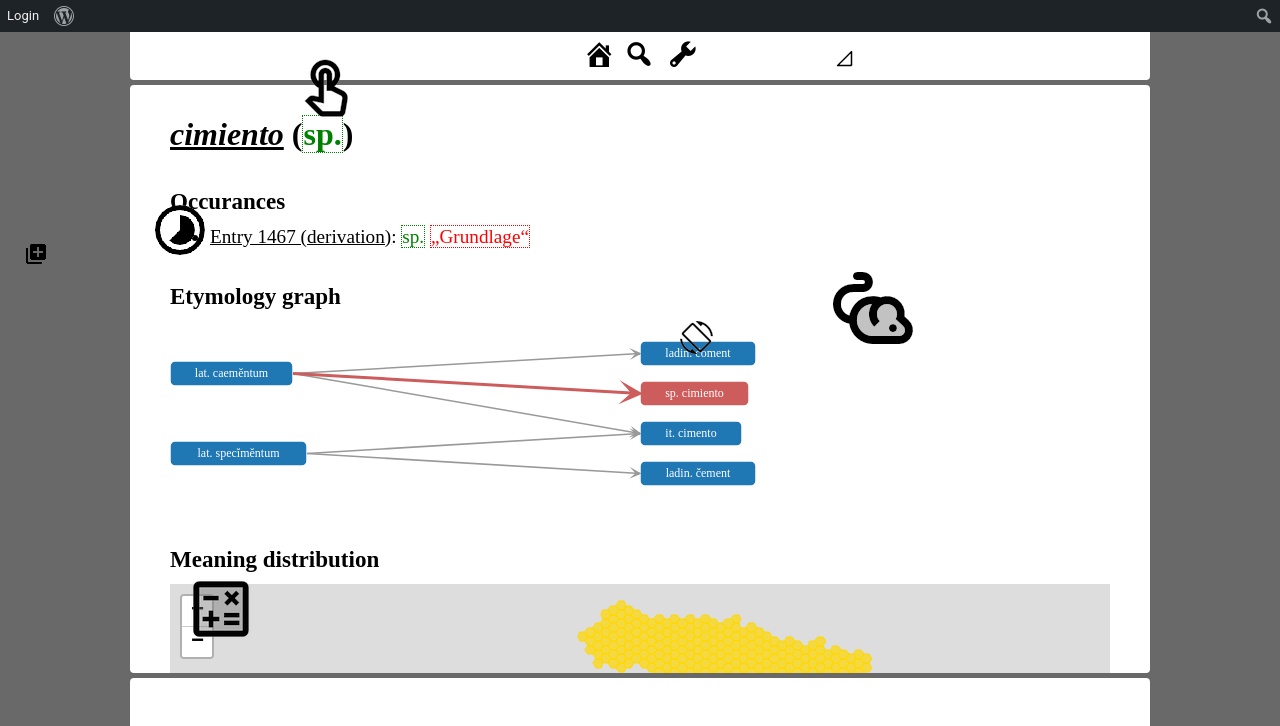  Describe the element at coordinates (221, 609) in the screenshot. I see `open calculator tool` at that location.